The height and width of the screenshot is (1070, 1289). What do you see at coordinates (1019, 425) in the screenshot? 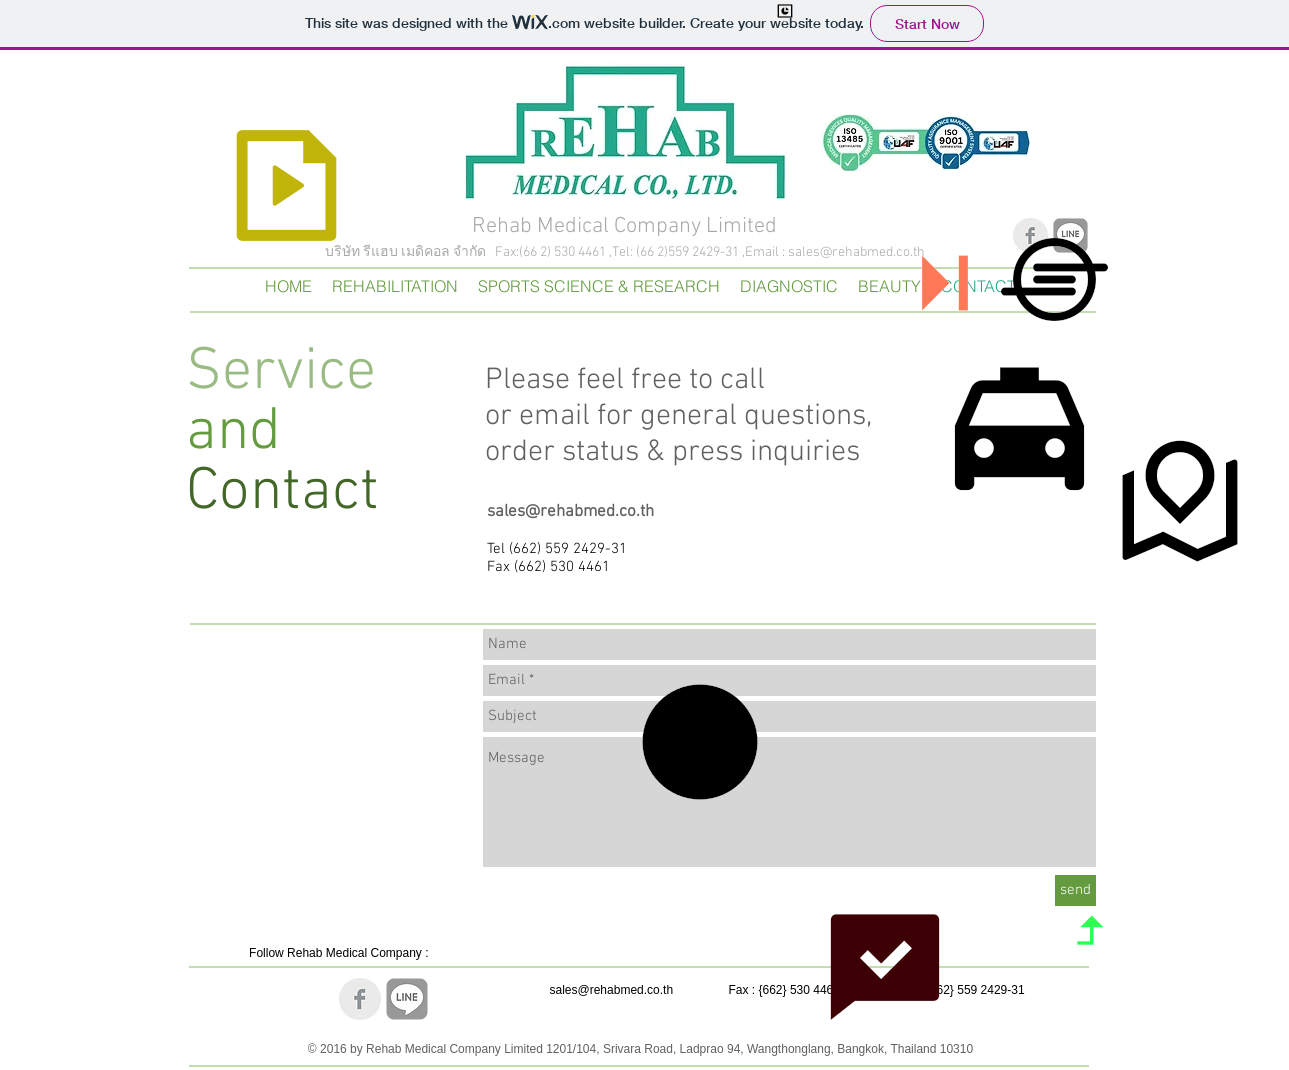
I see `request a taxi or rideshare` at bounding box center [1019, 425].